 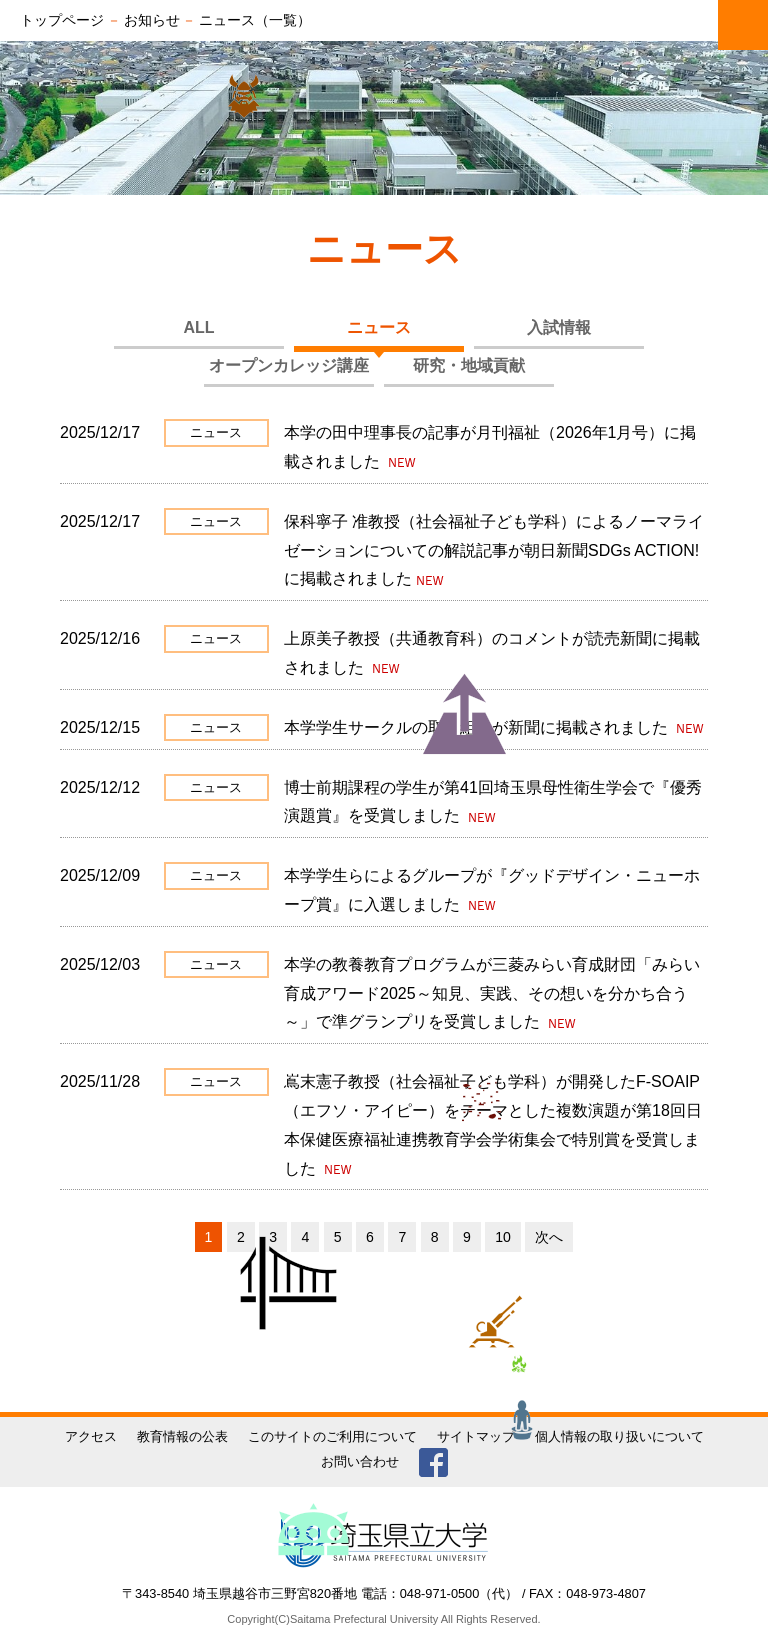 I want to click on play a card from your hand, so click(x=464, y=712).